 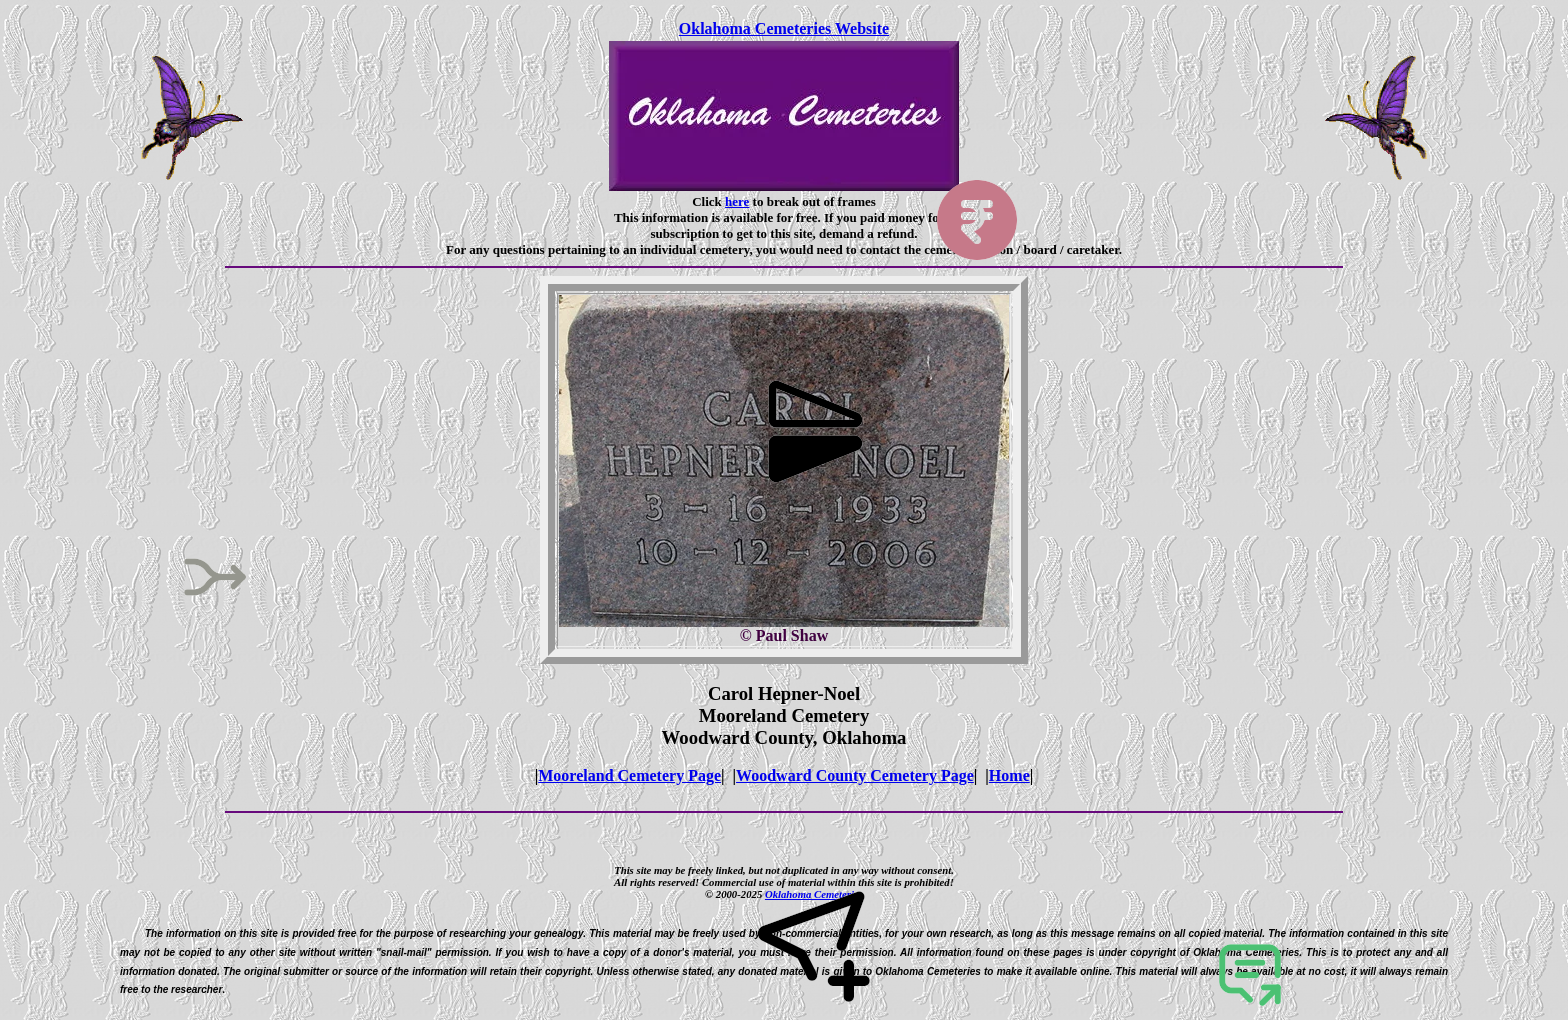 What do you see at coordinates (812, 944) in the screenshot?
I see `add a new location pin` at bounding box center [812, 944].